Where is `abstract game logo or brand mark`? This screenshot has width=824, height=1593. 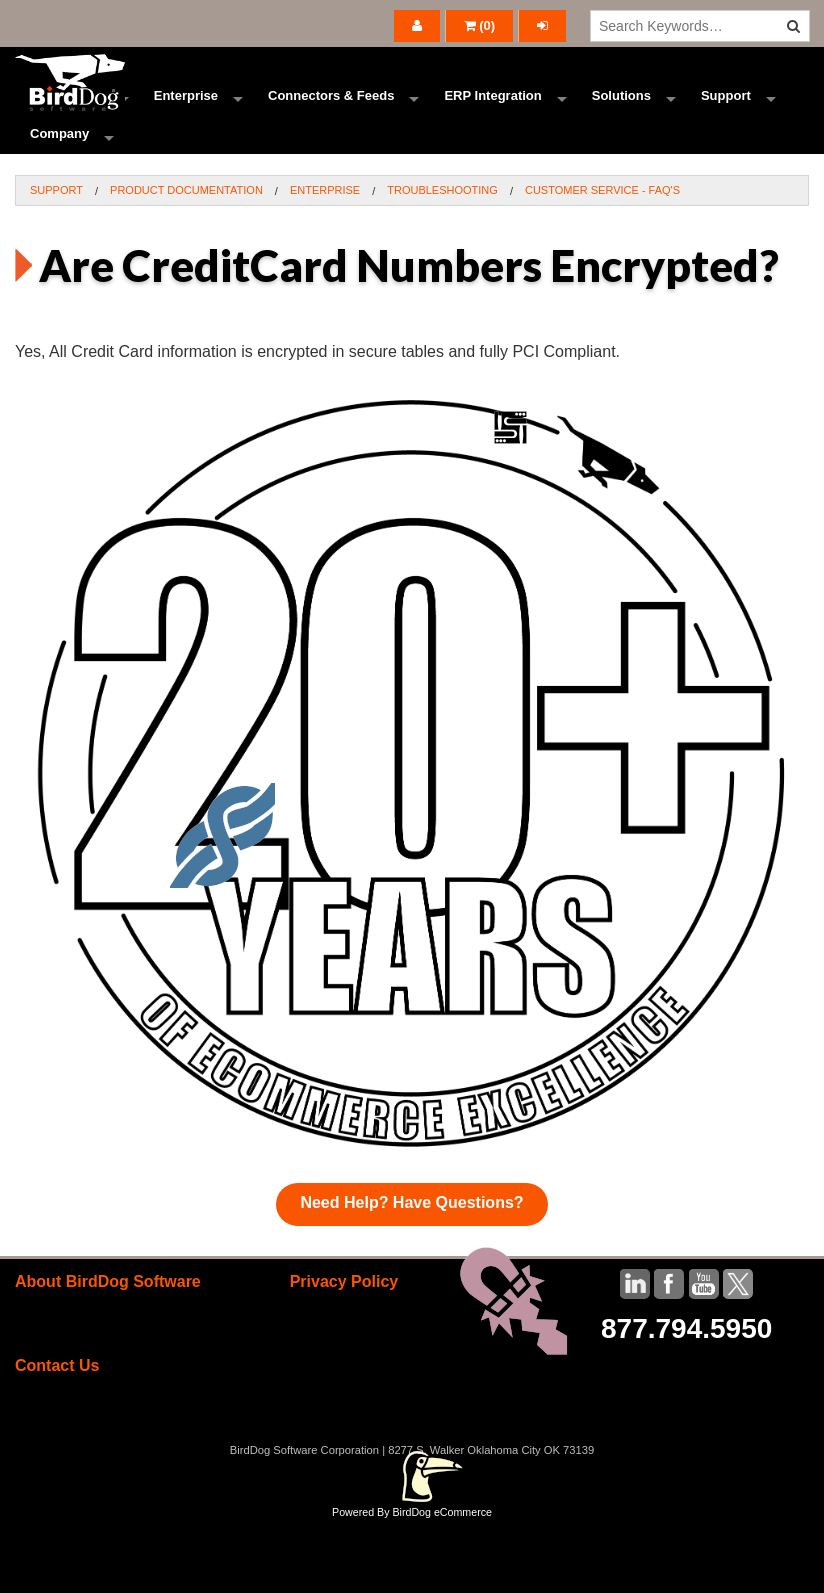 abstract game logo or brand mark is located at coordinates (510, 427).